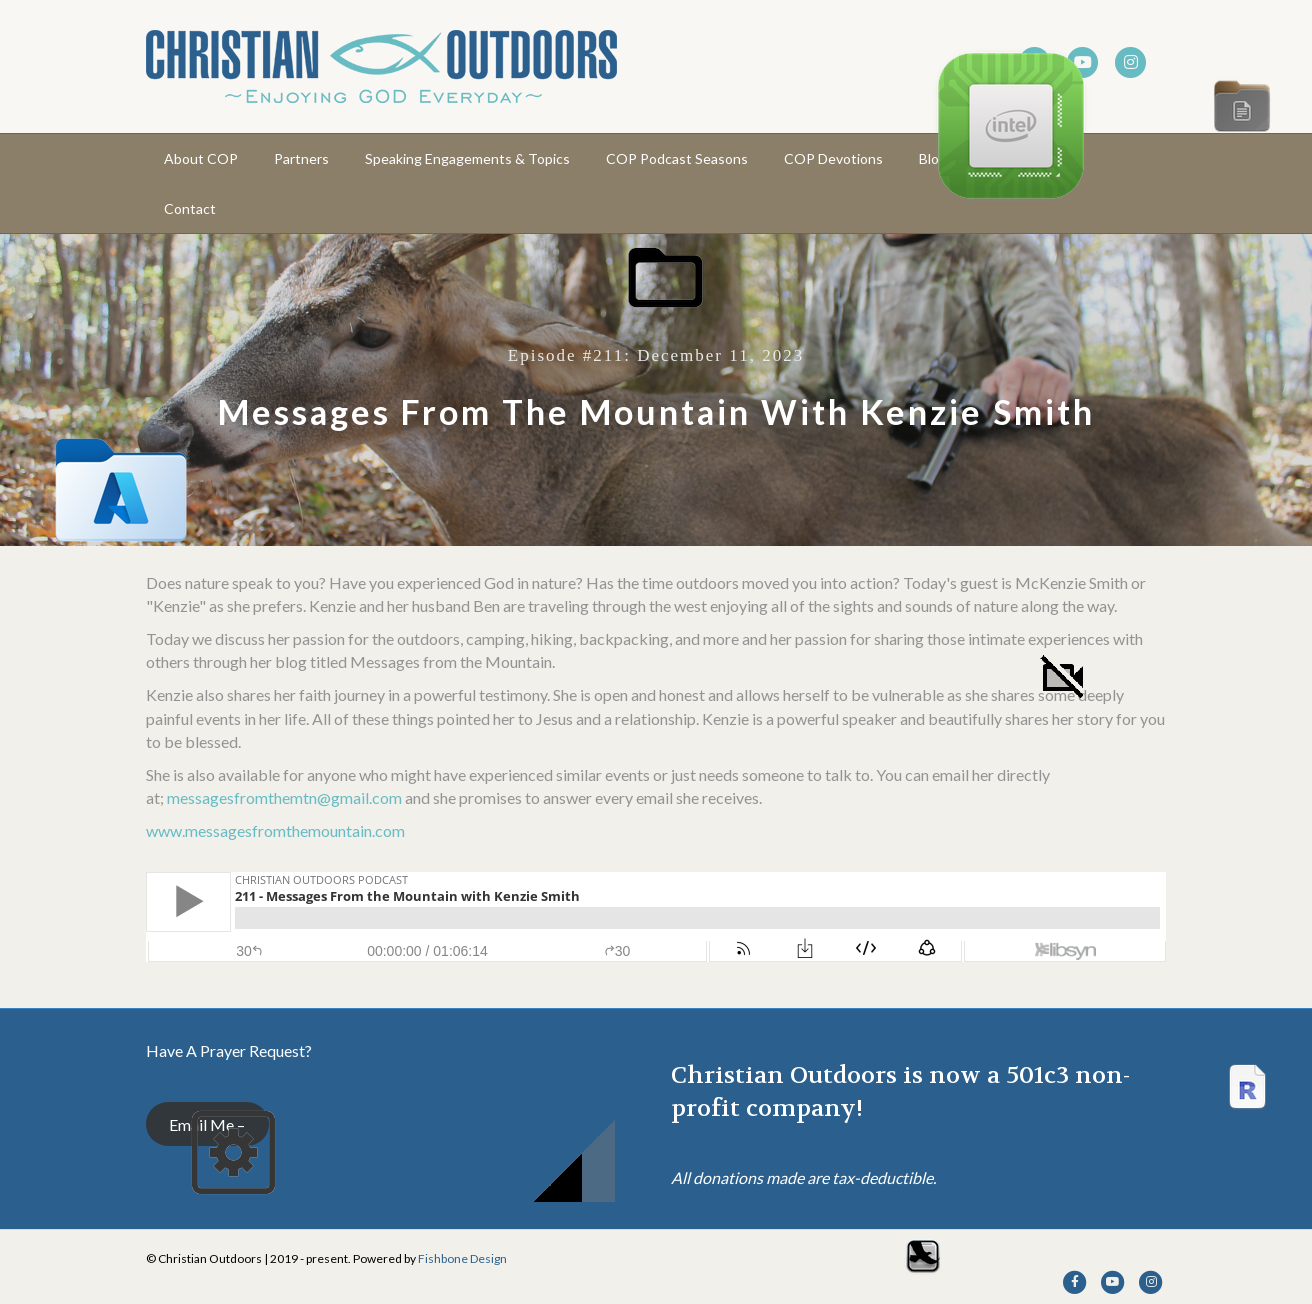 This screenshot has height=1304, width=1312. Describe the element at coordinates (1242, 106) in the screenshot. I see `open your documents folder` at that location.